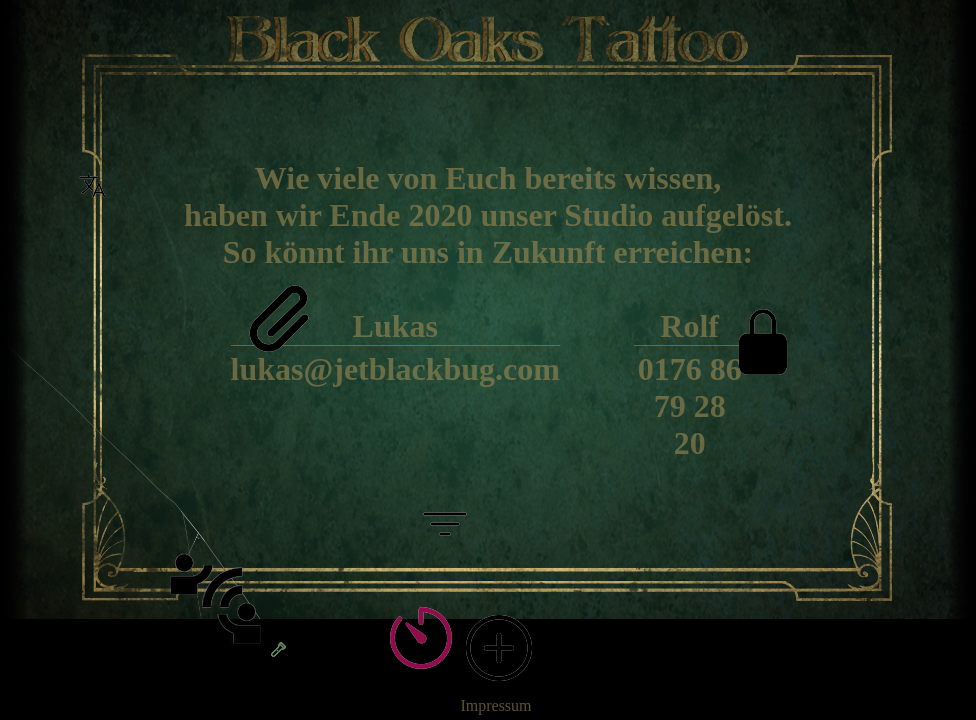  Describe the element at coordinates (421, 638) in the screenshot. I see `set a countdown timer` at that location.